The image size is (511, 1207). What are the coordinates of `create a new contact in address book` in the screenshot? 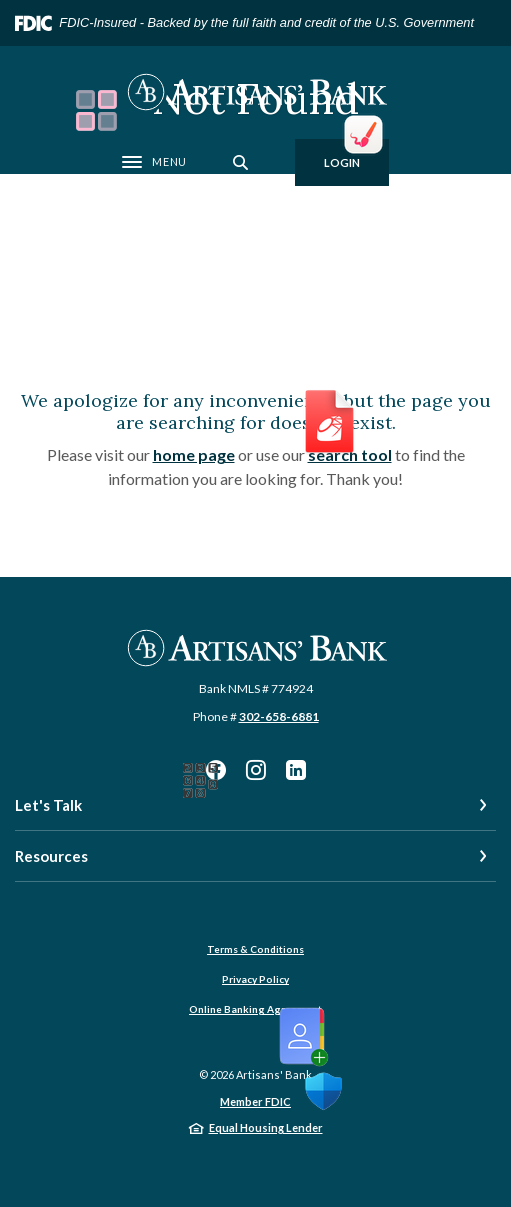 It's located at (302, 1036).